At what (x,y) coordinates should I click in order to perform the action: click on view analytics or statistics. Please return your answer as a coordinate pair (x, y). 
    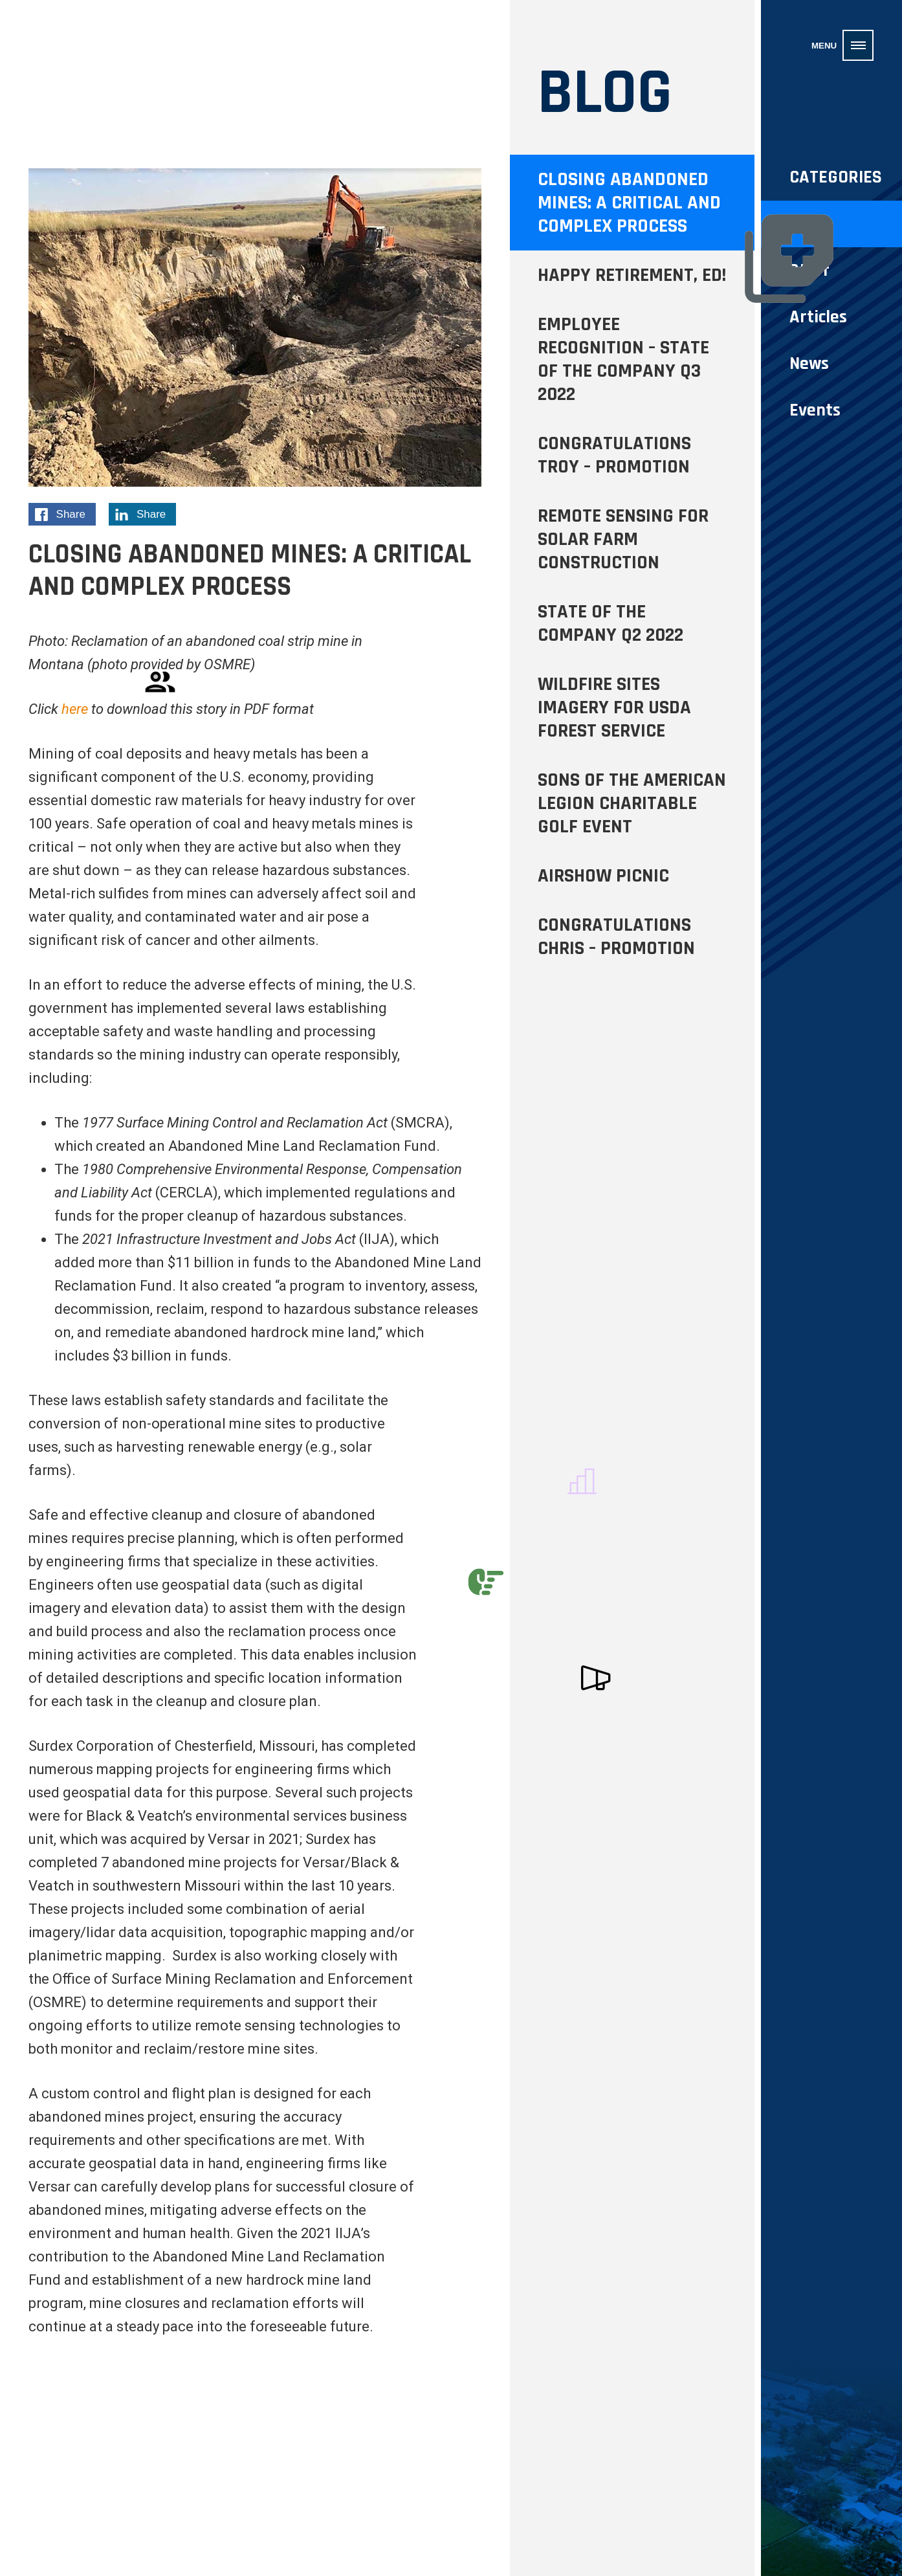
    Looking at the image, I should click on (582, 1482).